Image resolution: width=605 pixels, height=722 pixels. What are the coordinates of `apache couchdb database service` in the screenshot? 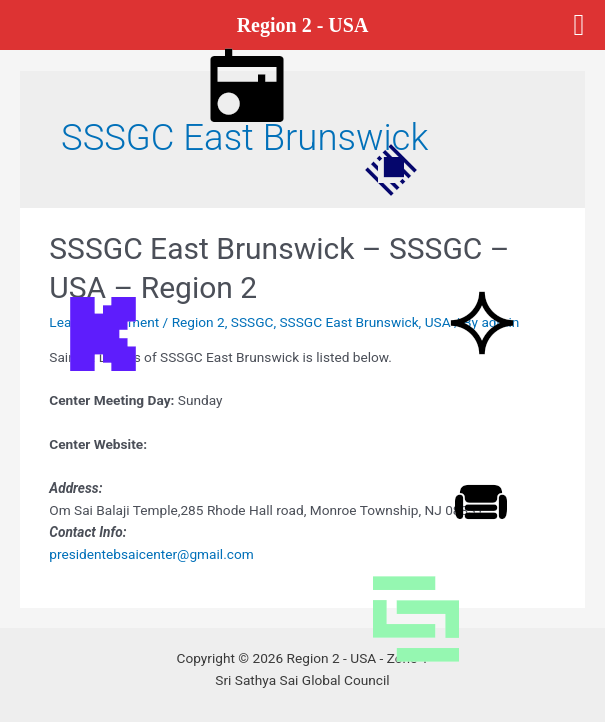 It's located at (481, 502).